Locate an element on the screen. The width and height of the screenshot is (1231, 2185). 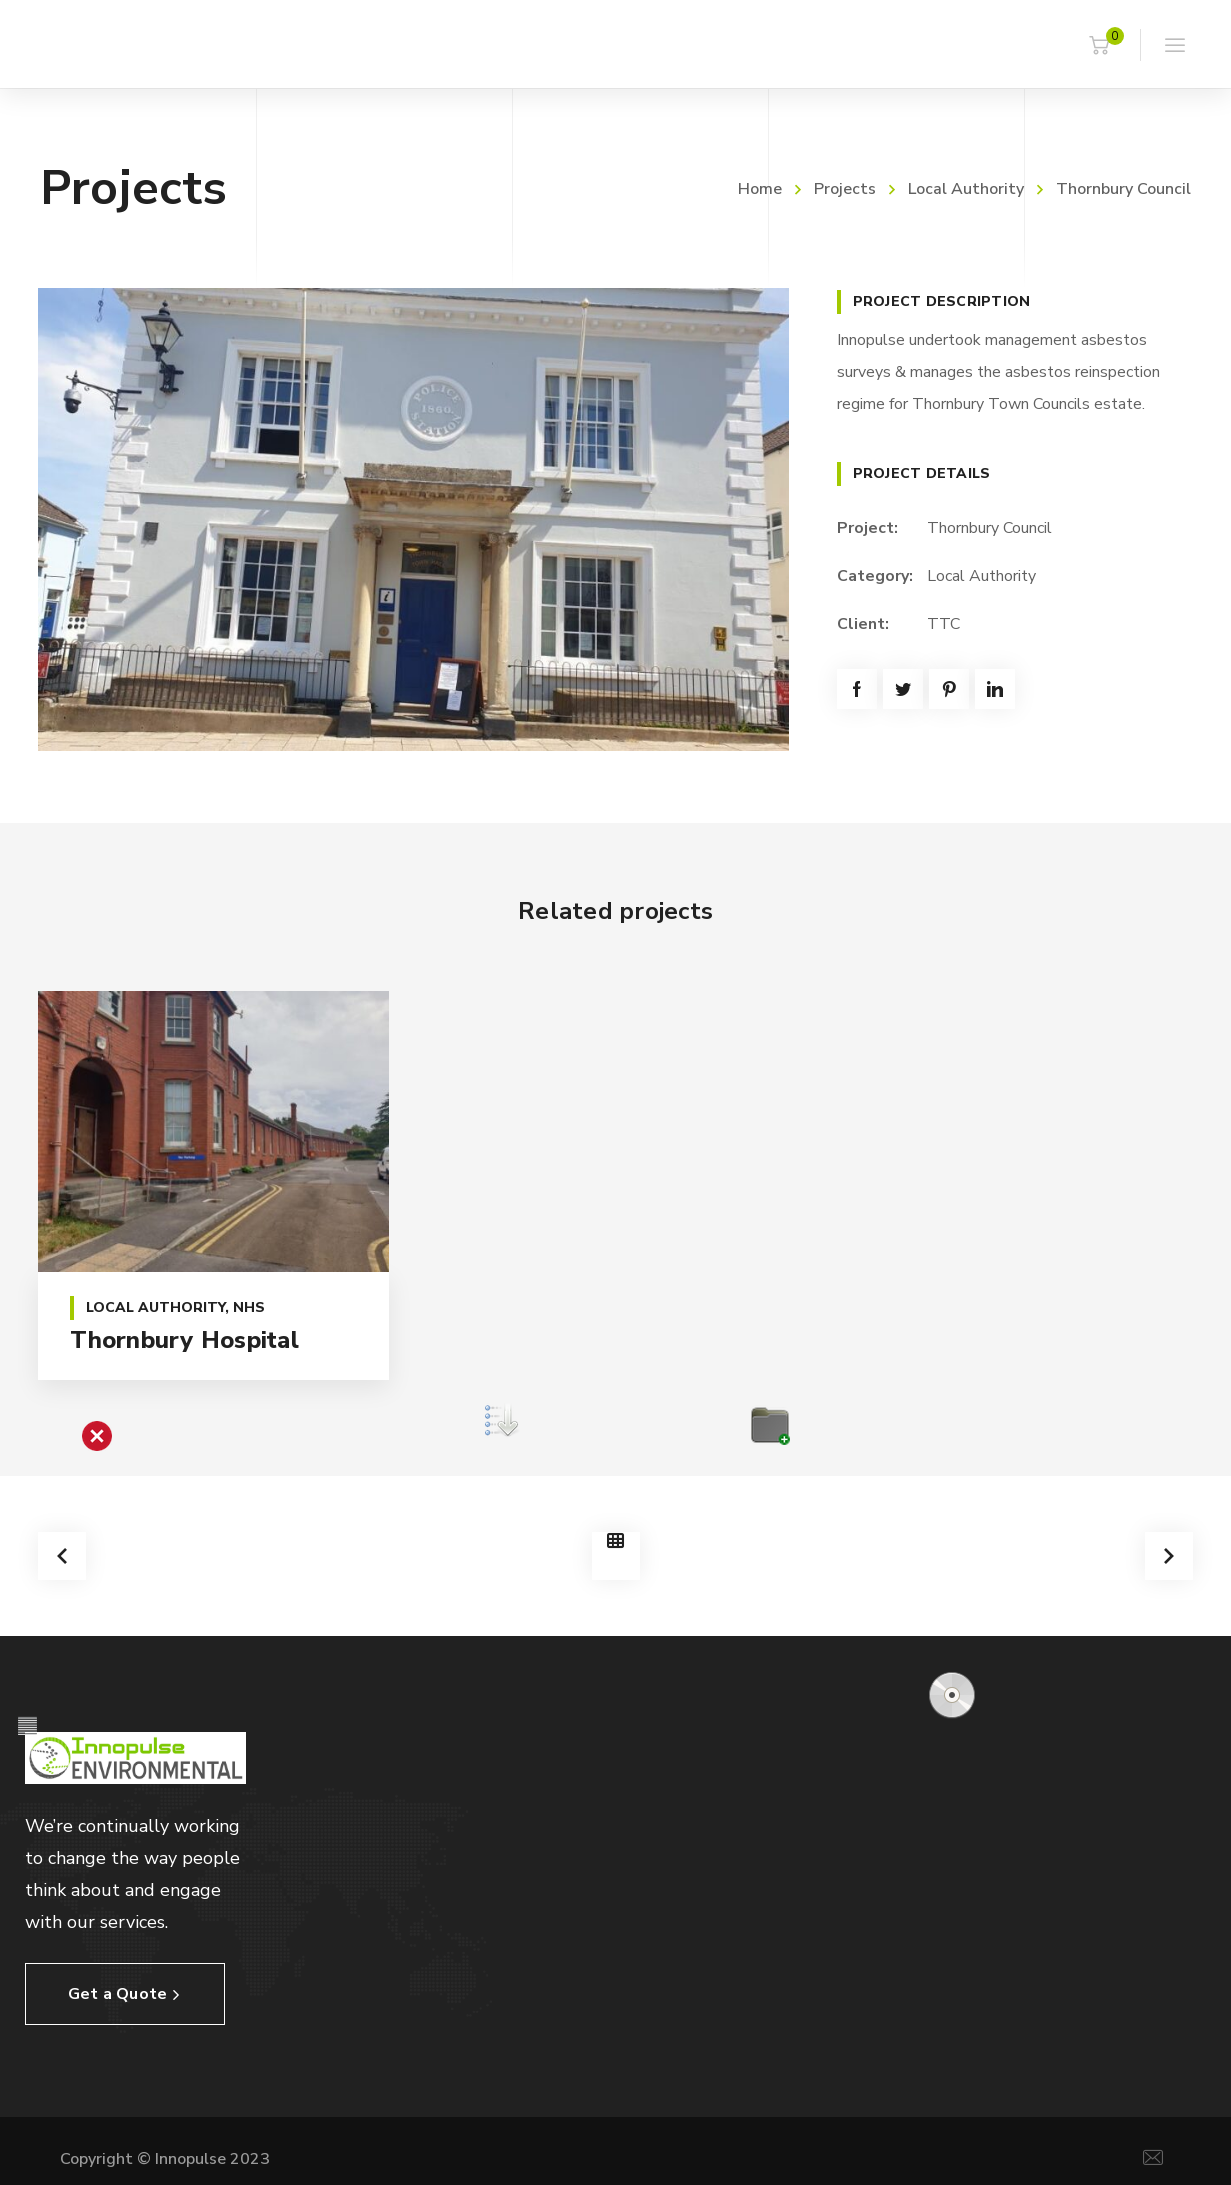
create a new folder is located at coordinates (770, 1425).